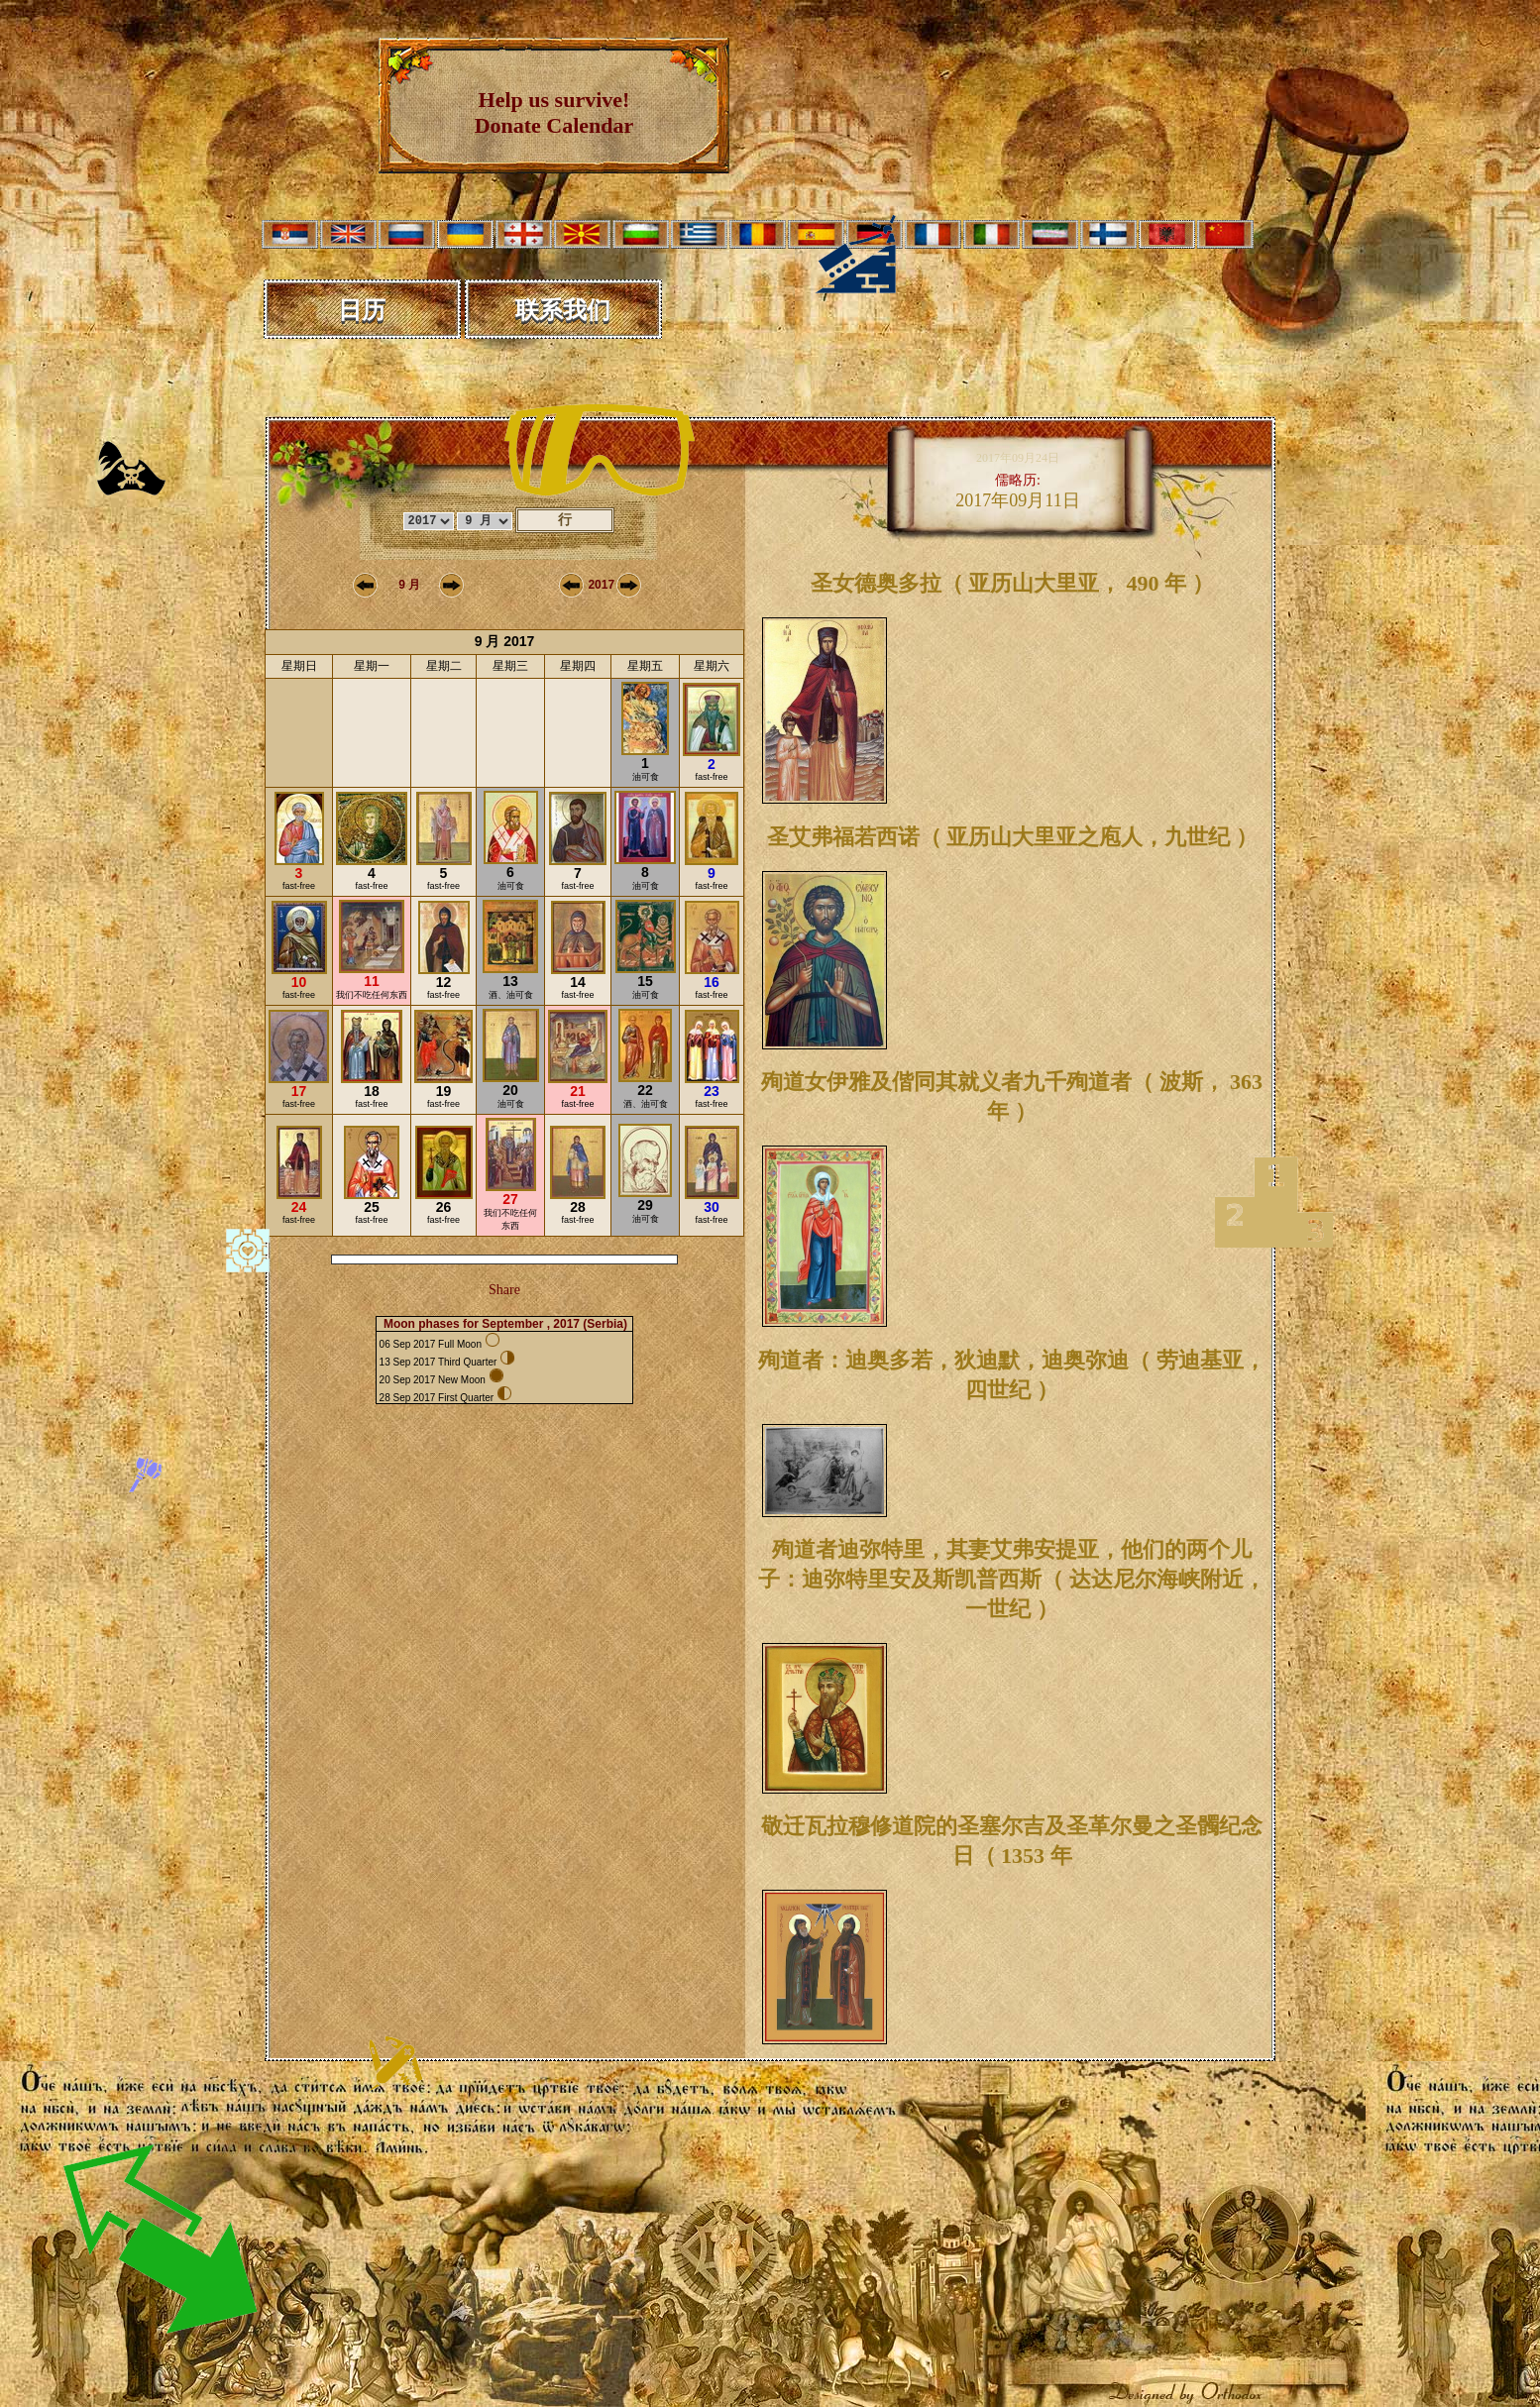 The width and height of the screenshot is (1540, 2407). Describe the element at coordinates (856, 254) in the screenshot. I see `level up or progression indicator` at that location.